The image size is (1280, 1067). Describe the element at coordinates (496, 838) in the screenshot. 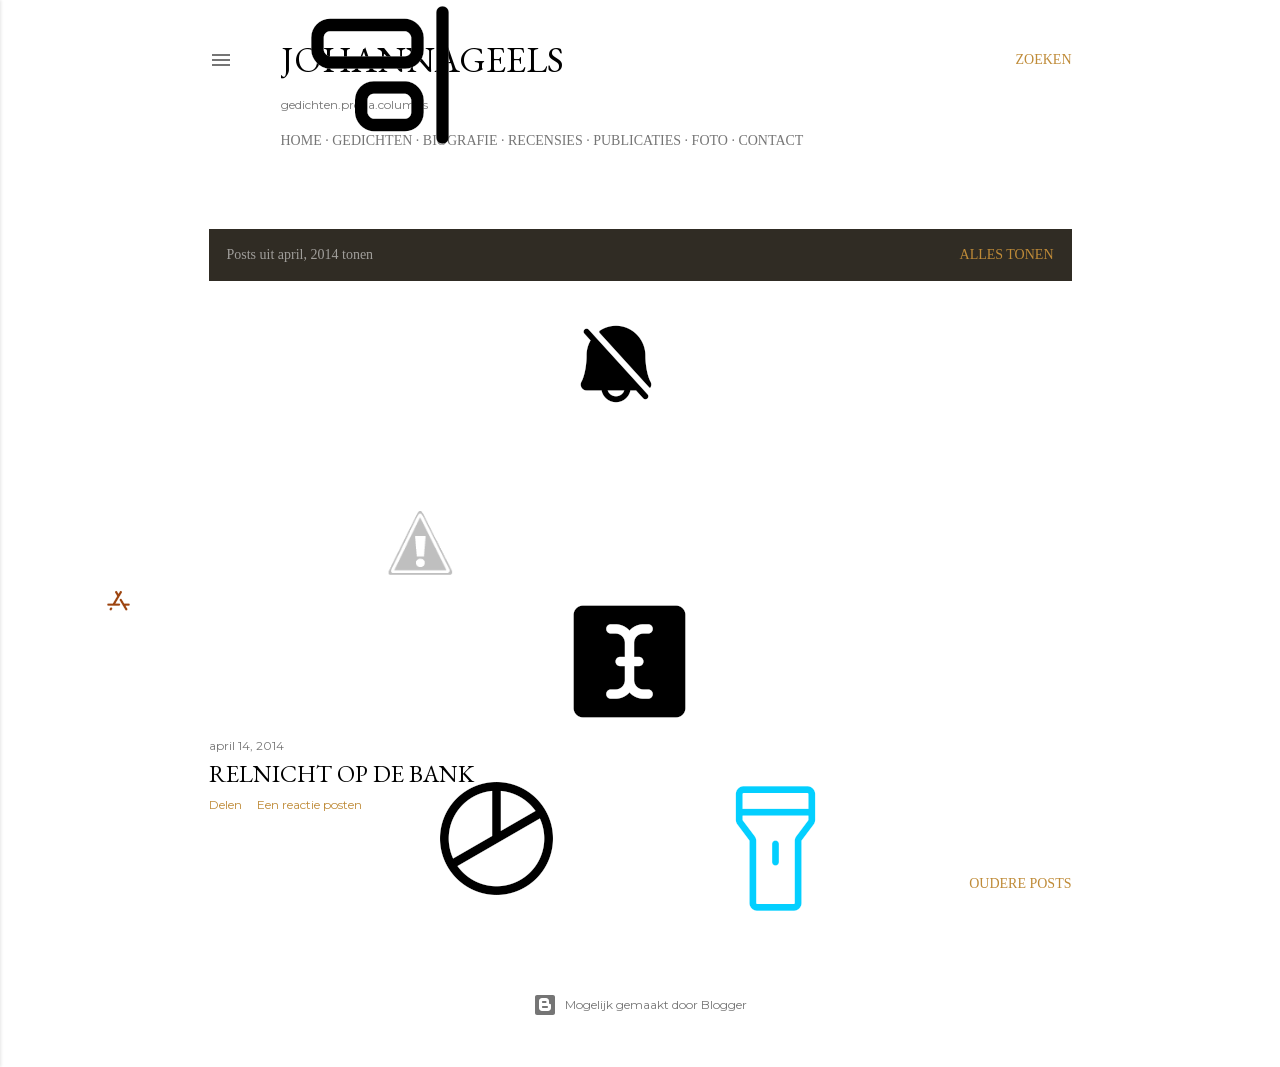

I see `view analytics or statistics breakdown` at that location.